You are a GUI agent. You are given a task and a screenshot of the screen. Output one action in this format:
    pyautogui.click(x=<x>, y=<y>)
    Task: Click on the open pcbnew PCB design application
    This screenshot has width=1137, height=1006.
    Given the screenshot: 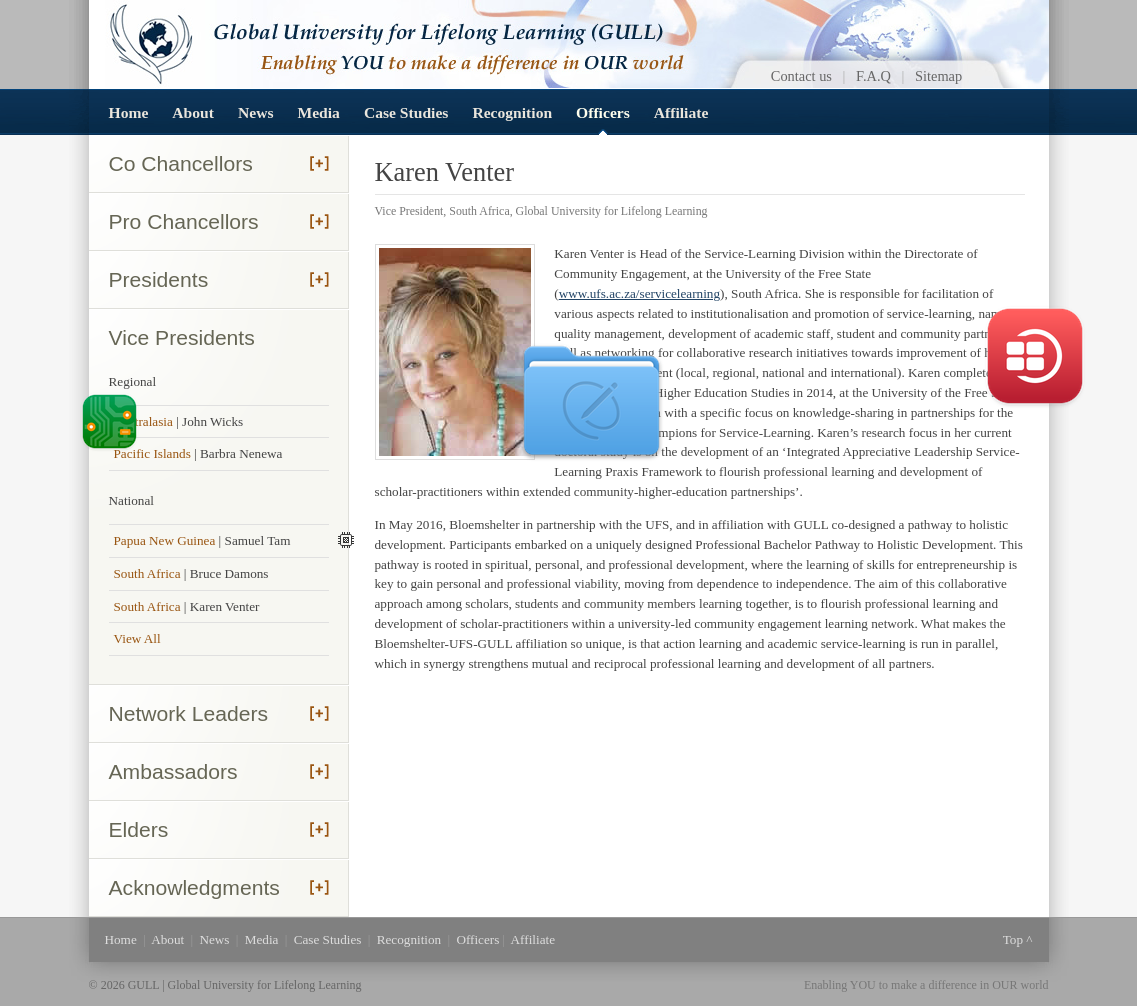 What is the action you would take?
    pyautogui.click(x=109, y=421)
    